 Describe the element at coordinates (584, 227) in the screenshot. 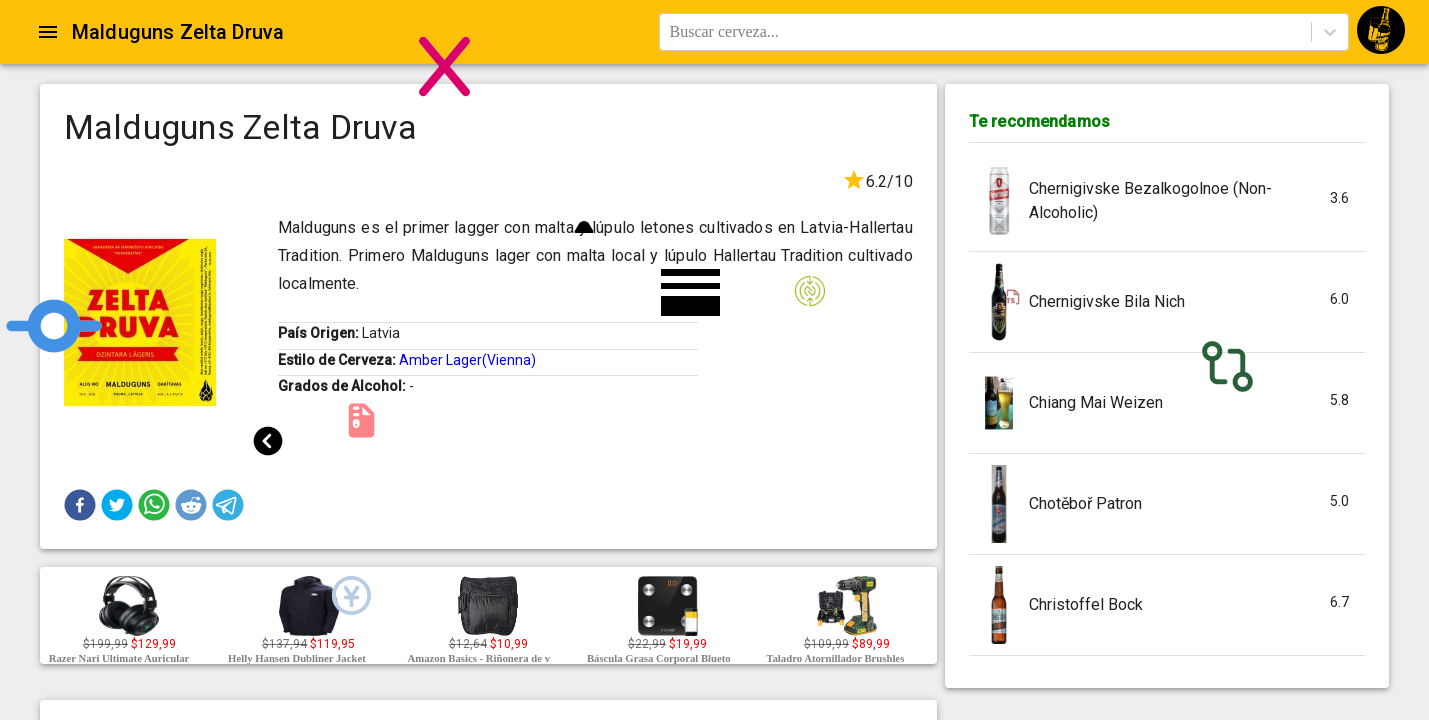

I see `indicates a mound or hill terrain feature` at that location.